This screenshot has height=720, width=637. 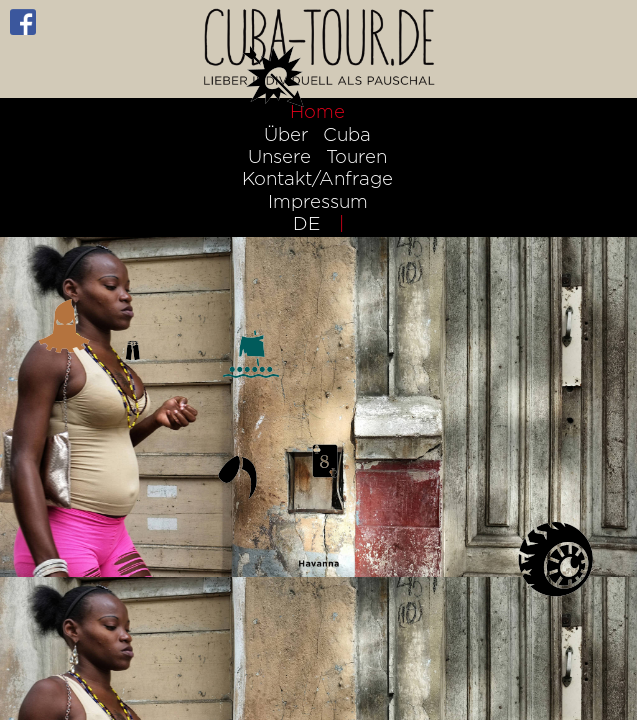 I want to click on browse pants or bottoms in a clothing app, so click(x=132, y=350).